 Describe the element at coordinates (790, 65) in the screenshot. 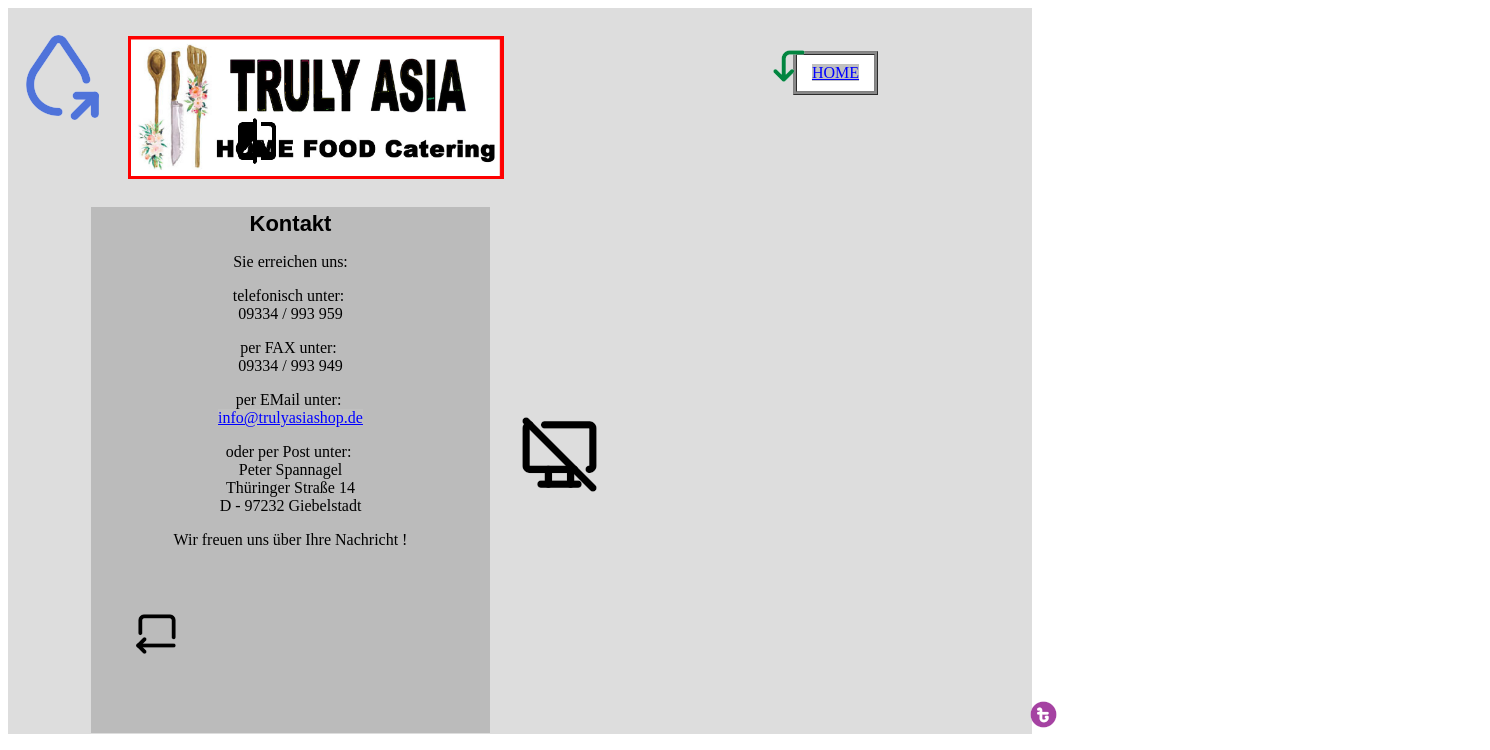

I see `go back and down in navigation` at that location.